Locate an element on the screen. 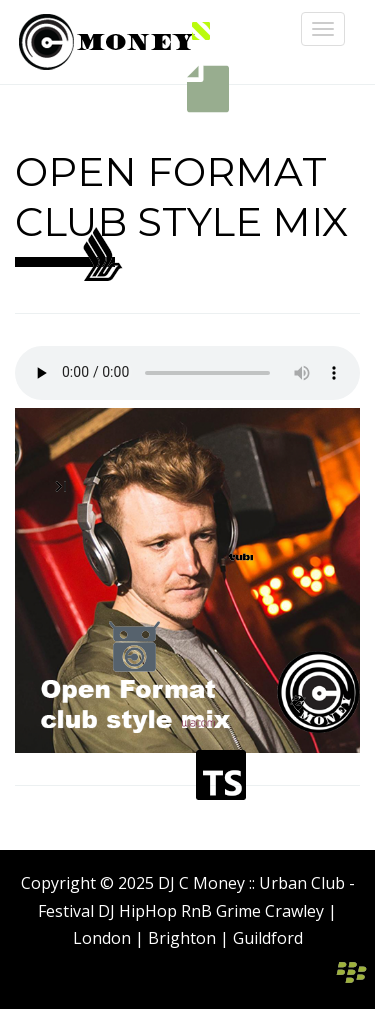 This screenshot has height=1009, width=375. Singapore Airlines app or website is located at coordinates (103, 254).